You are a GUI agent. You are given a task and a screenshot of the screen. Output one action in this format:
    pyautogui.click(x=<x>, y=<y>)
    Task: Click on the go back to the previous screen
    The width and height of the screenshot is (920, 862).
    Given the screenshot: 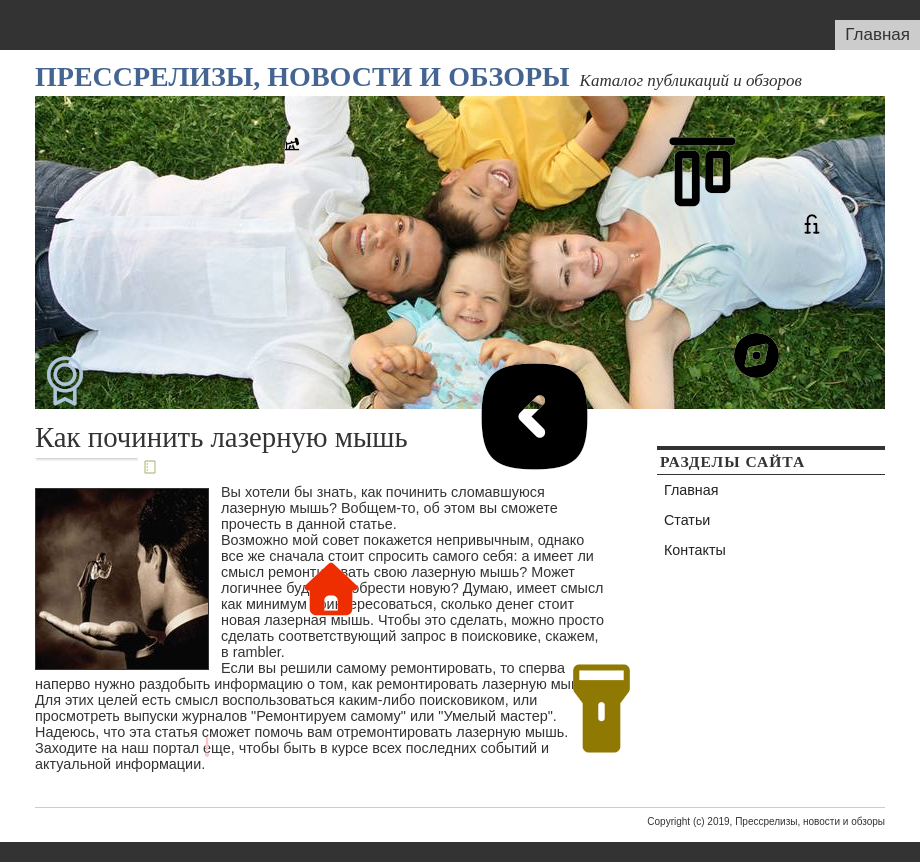 What is the action you would take?
    pyautogui.click(x=534, y=416)
    